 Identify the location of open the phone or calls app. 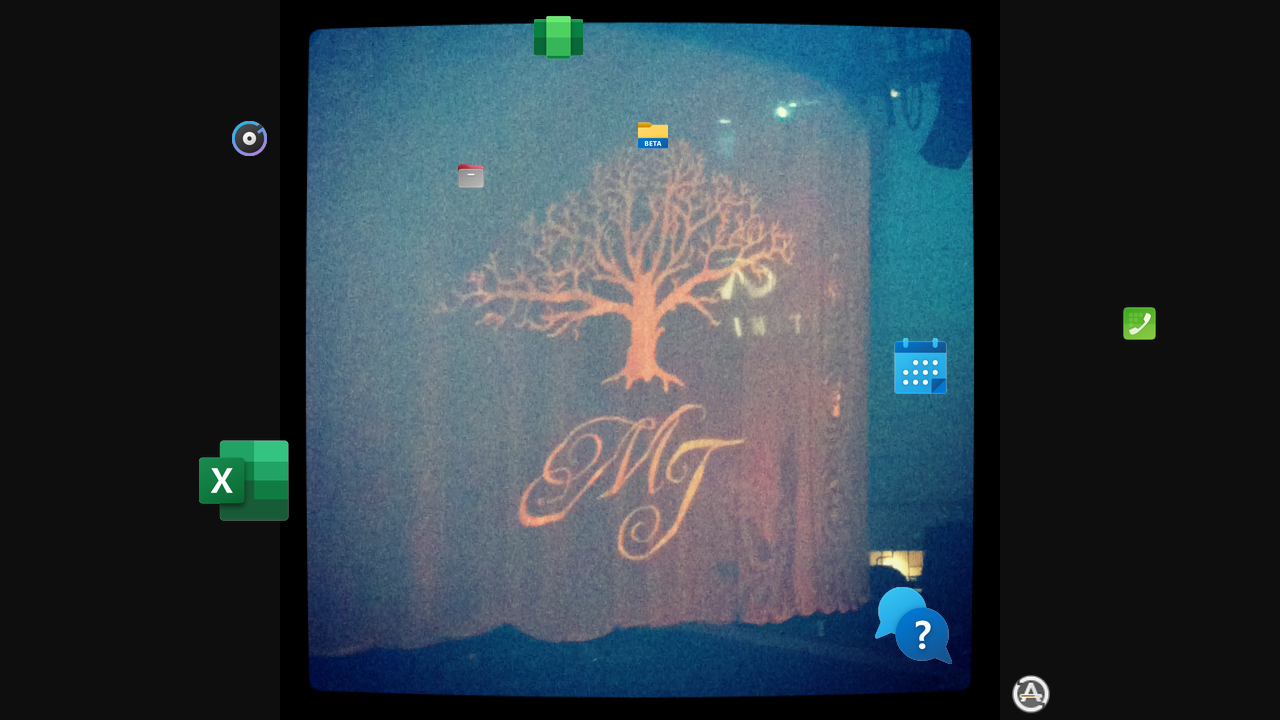
(1139, 323).